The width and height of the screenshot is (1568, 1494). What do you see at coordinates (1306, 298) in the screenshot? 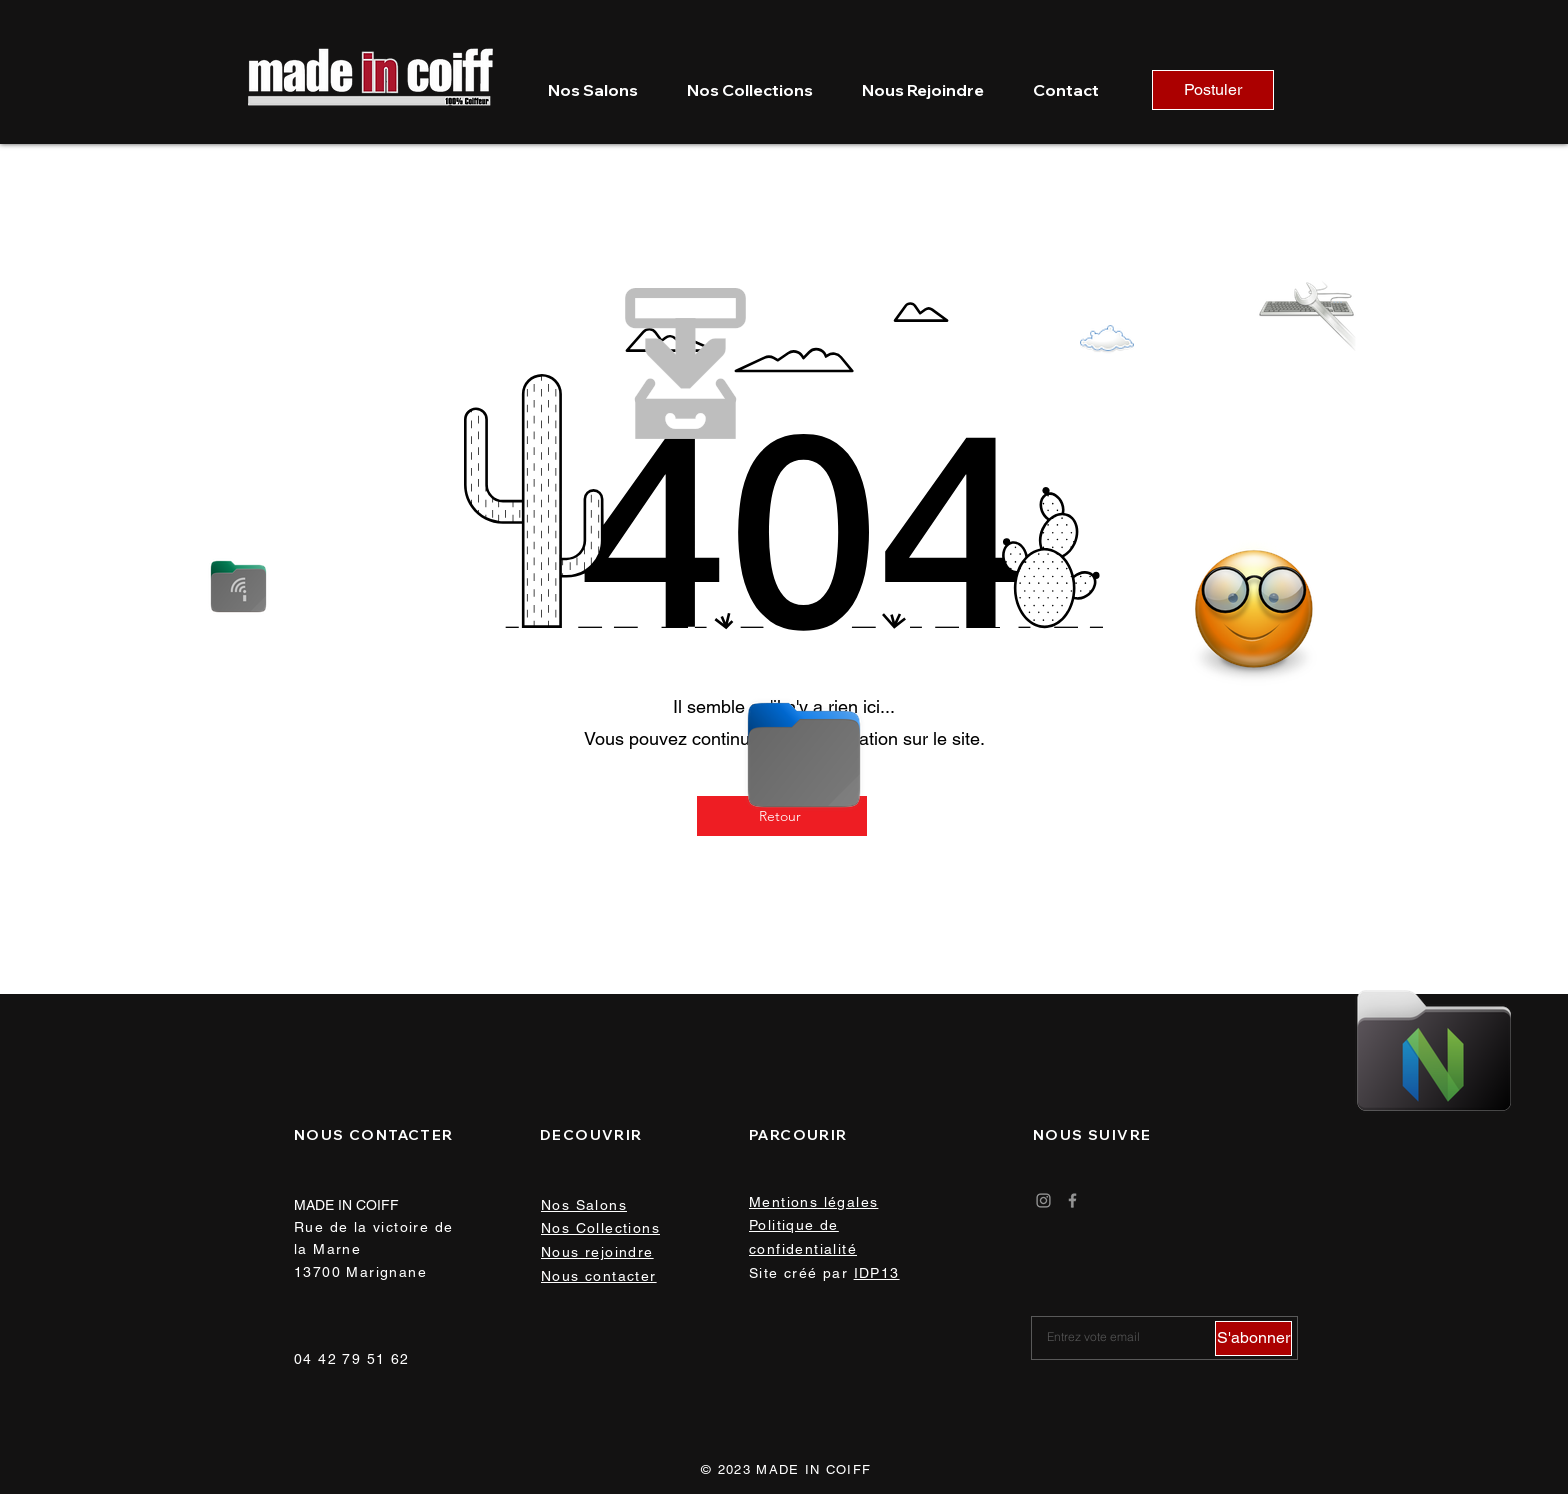
I see `access keyboard settings and preferences` at bounding box center [1306, 298].